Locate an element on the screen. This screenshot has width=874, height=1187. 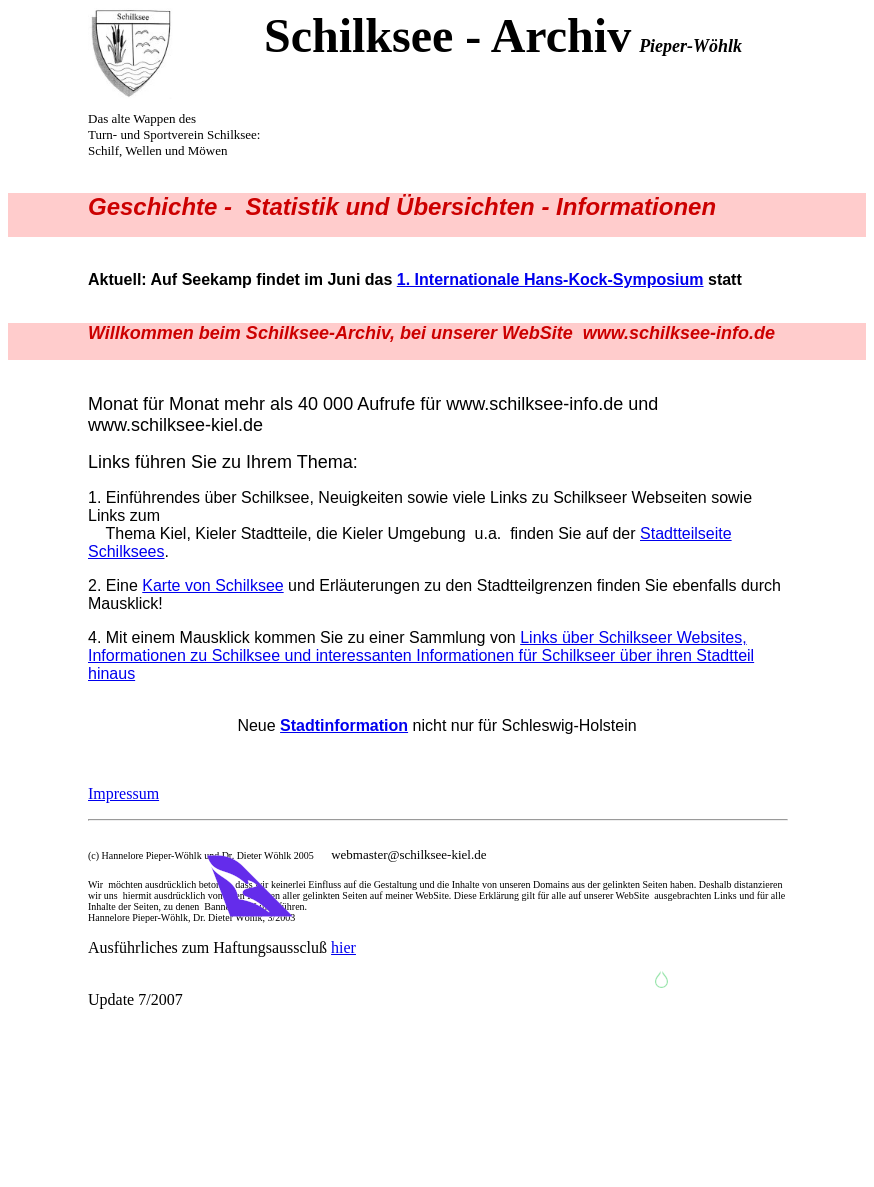
open the Qantas airline app is located at coordinates (250, 886).